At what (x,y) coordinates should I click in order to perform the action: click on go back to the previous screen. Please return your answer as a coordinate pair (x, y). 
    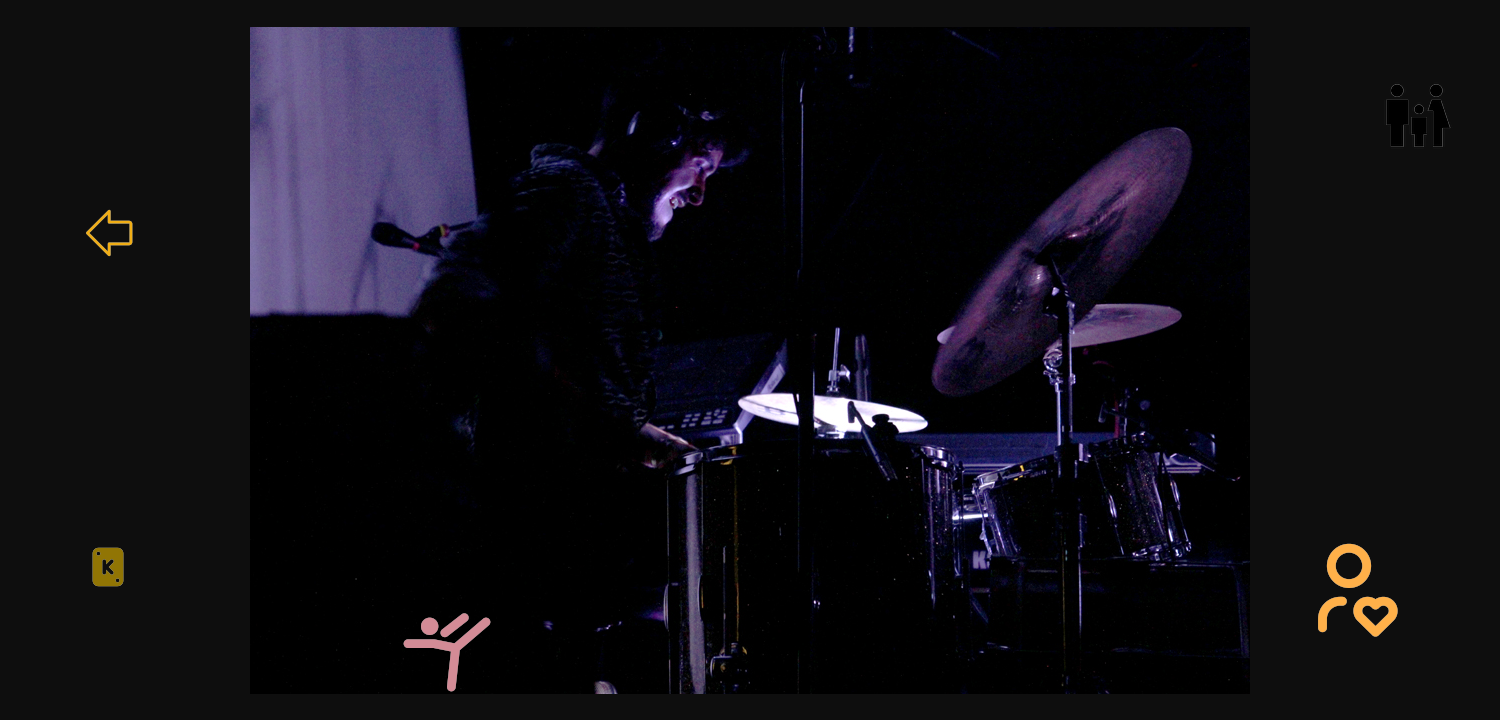
    Looking at the image, I should click on (111, 233).